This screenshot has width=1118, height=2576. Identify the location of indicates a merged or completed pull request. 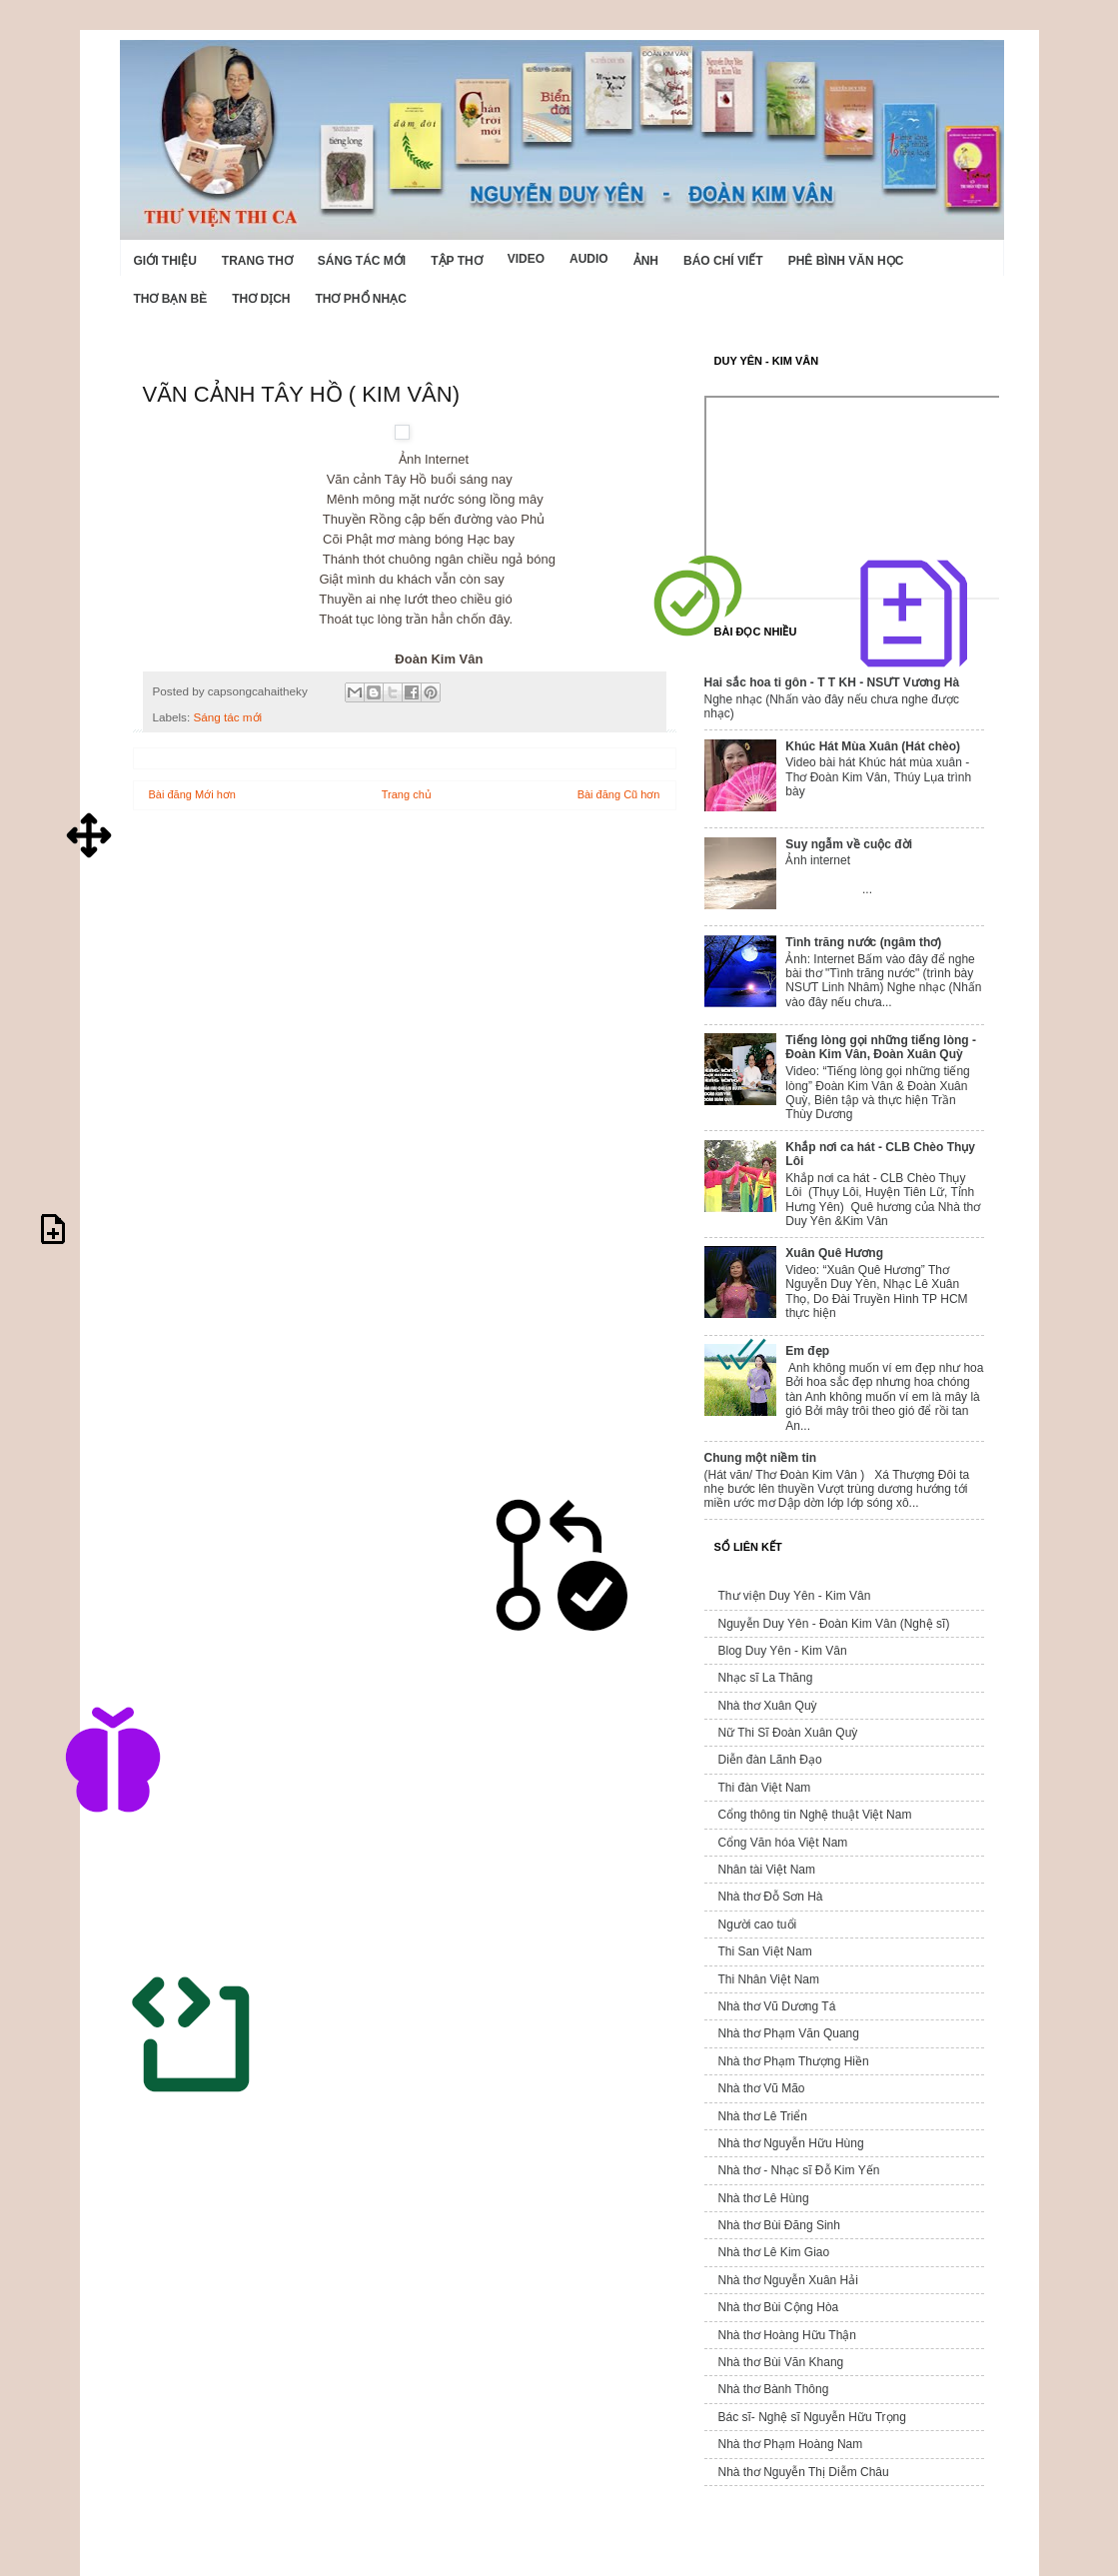
(558, 1561).